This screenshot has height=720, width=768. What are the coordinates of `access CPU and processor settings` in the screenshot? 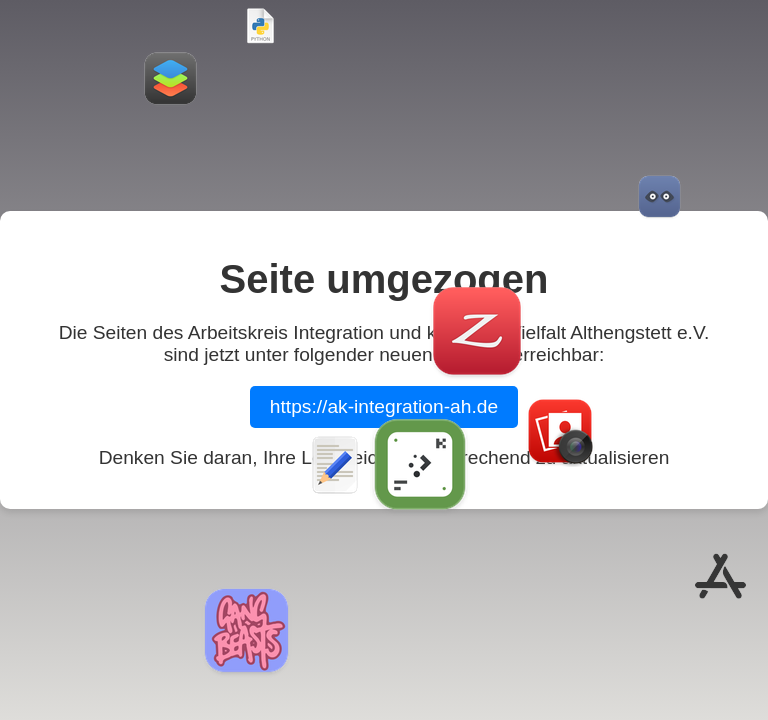 It's located at (420, 466).